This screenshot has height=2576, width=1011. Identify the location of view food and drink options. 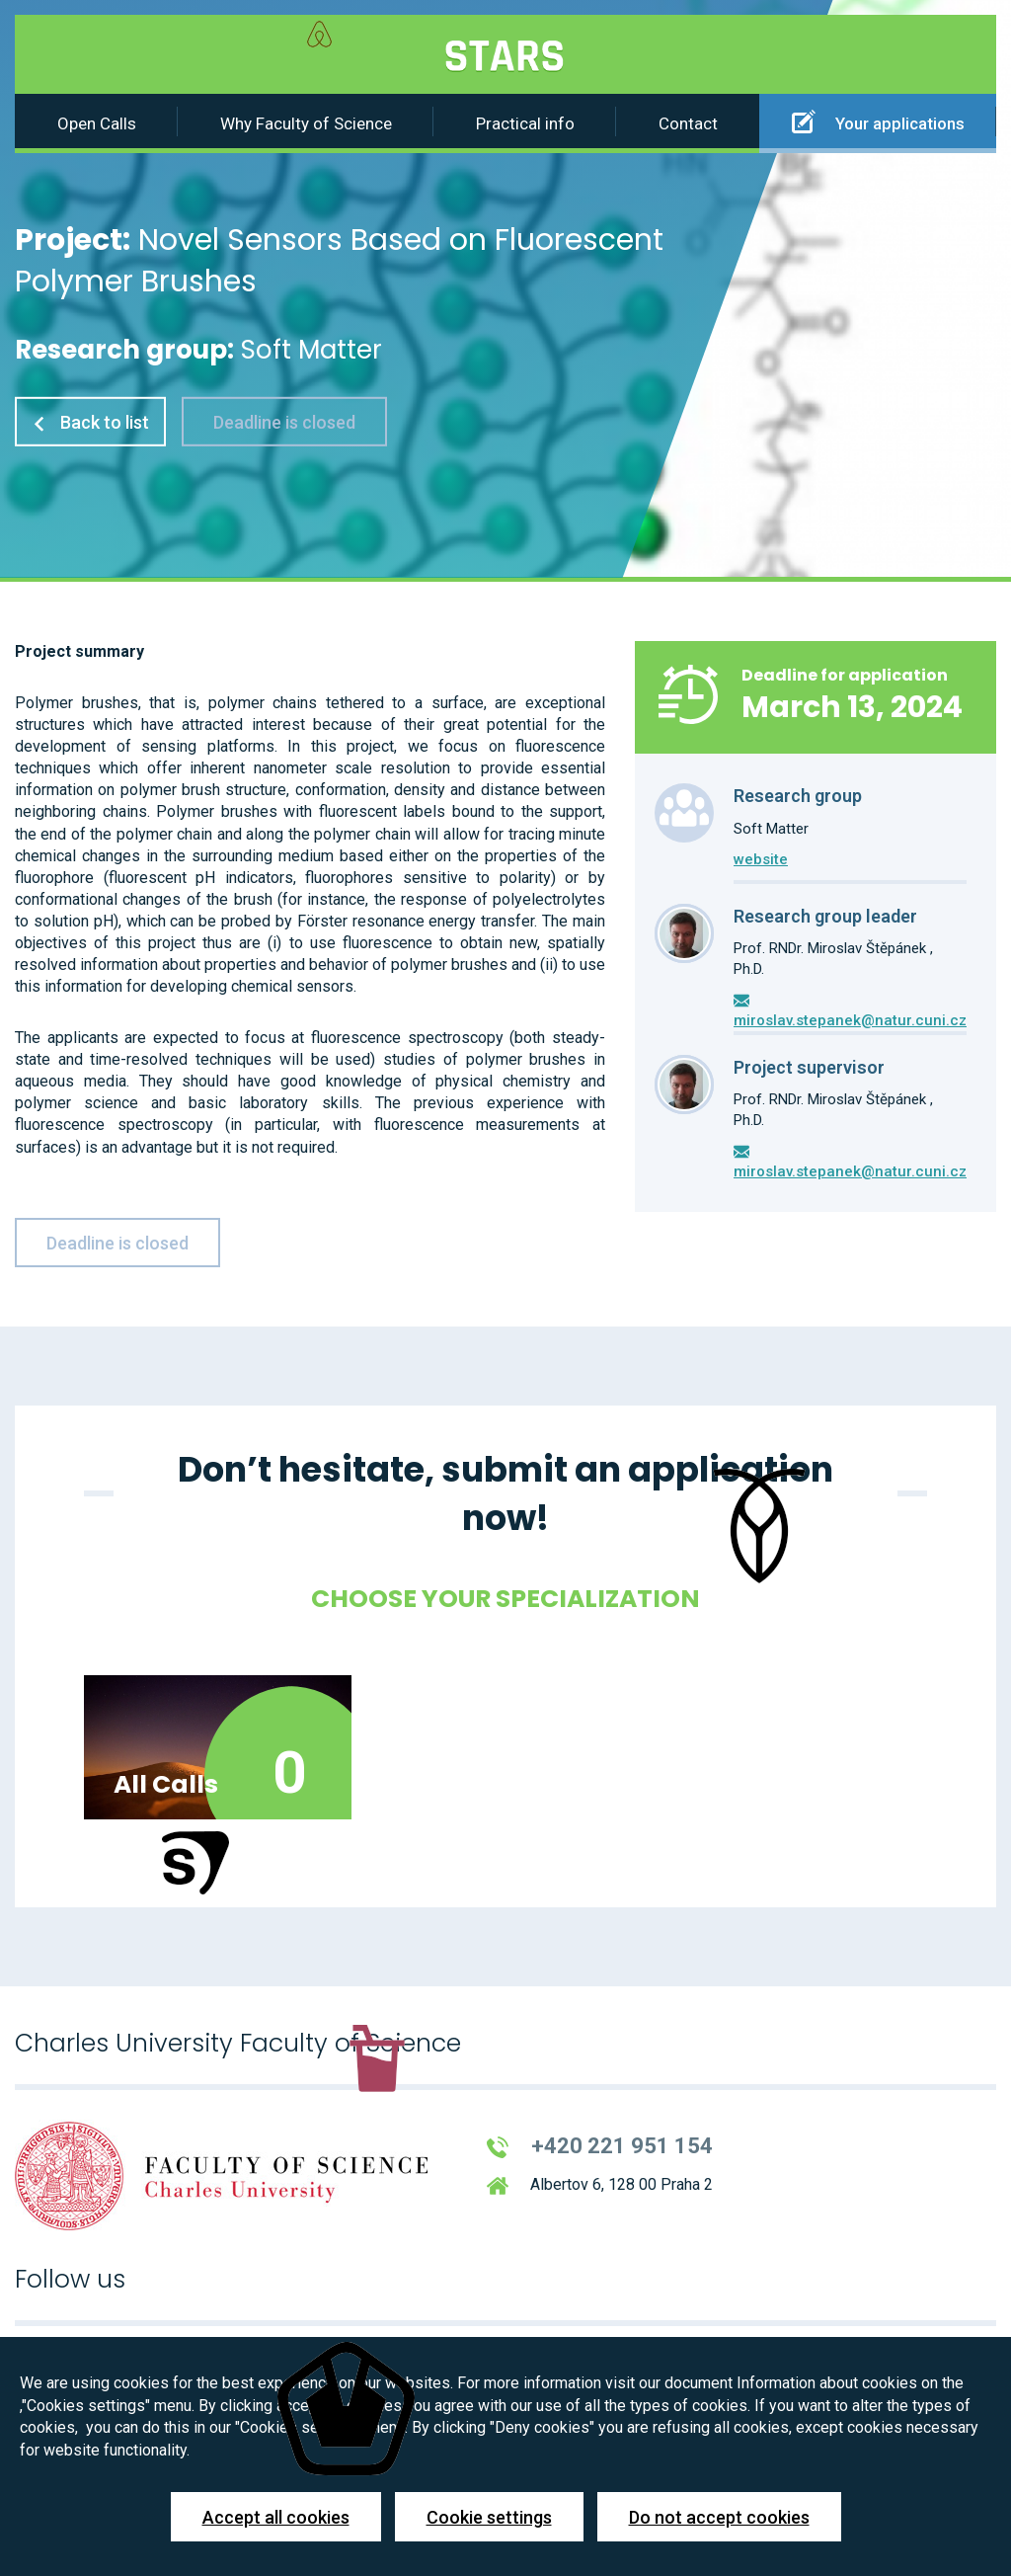
(377, 2061).